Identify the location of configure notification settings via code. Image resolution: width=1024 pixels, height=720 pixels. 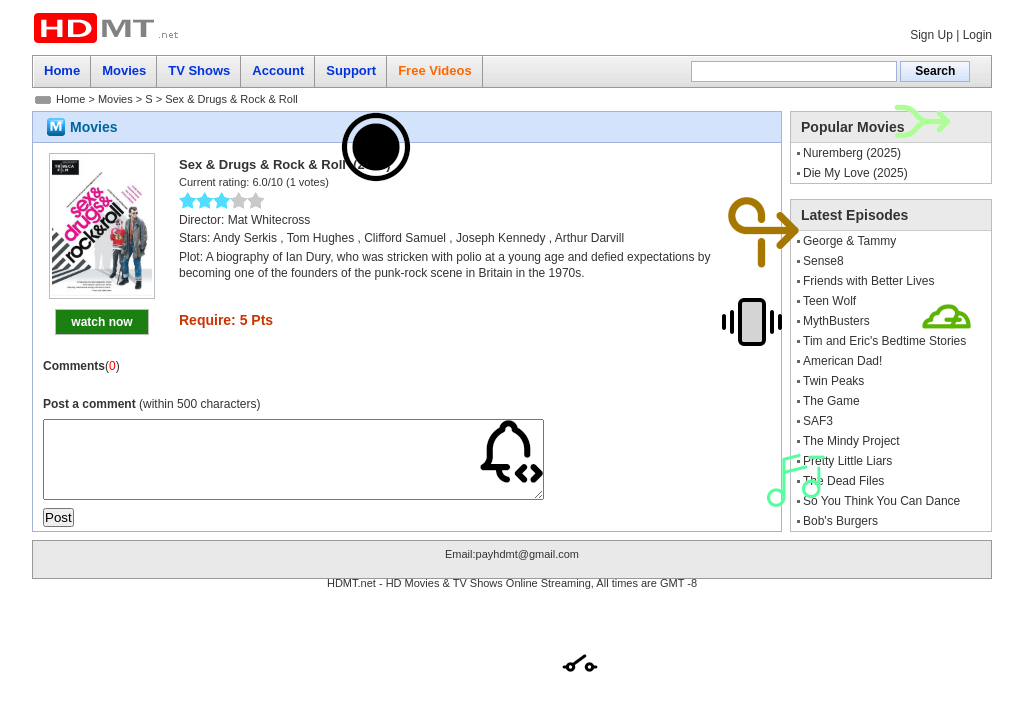
(508, 451).